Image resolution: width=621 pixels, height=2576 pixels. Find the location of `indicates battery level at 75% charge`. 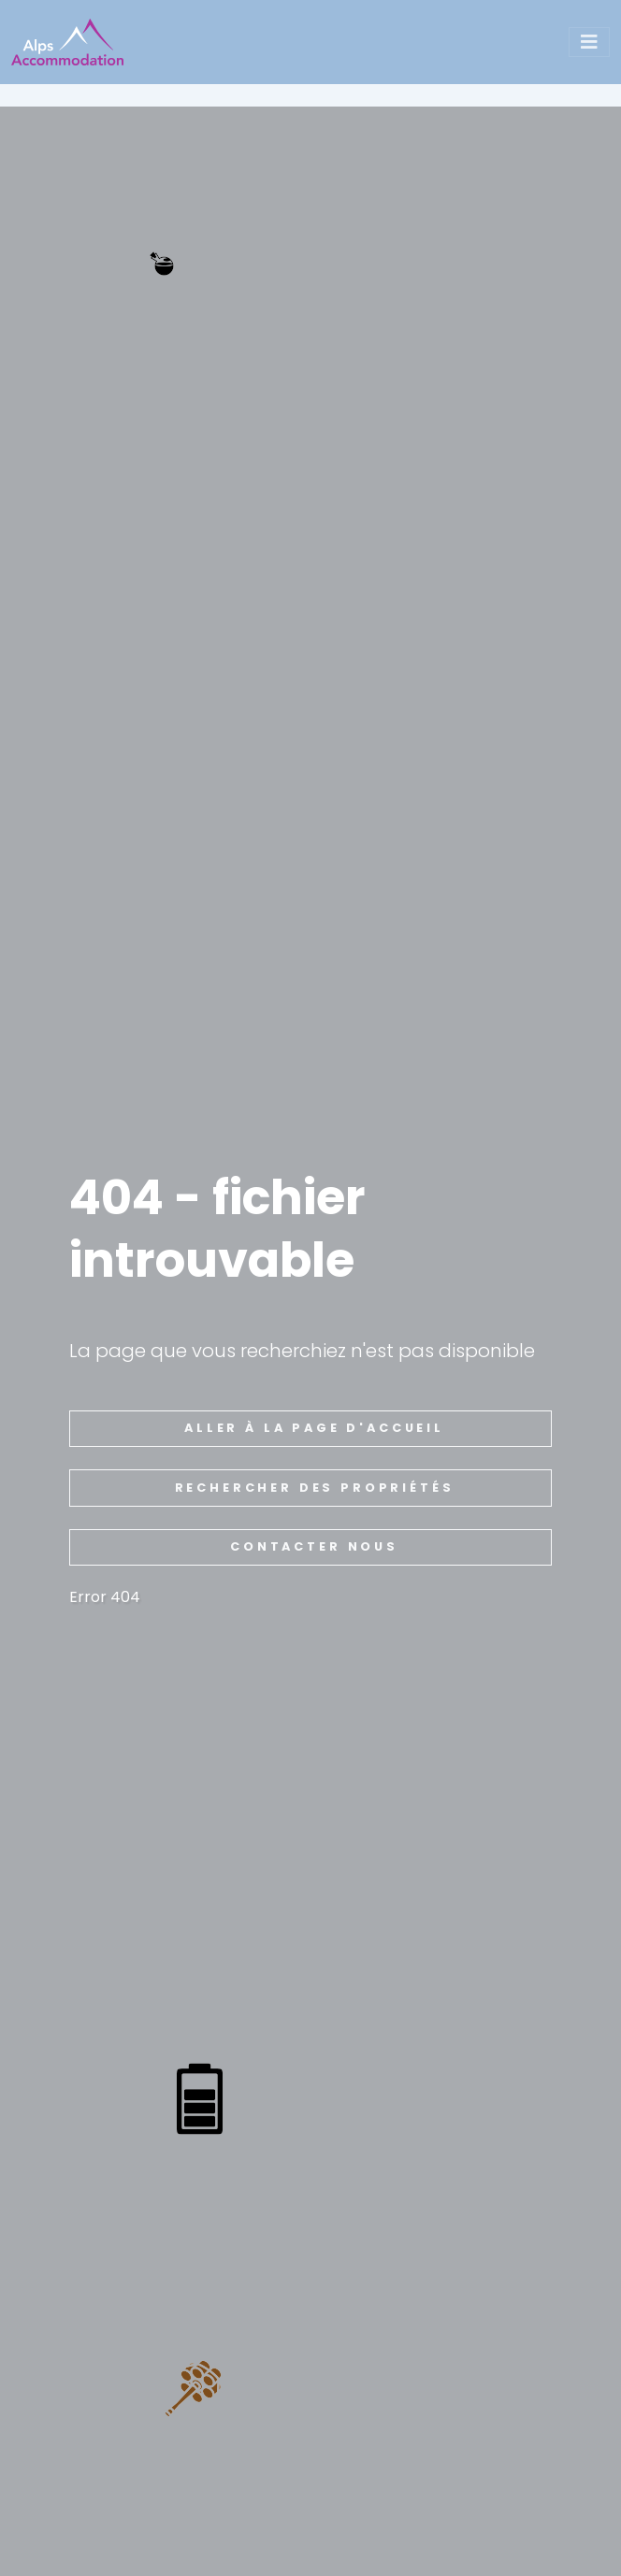

indicates battery level at 75% charge is located at coordinates (199, 2098).